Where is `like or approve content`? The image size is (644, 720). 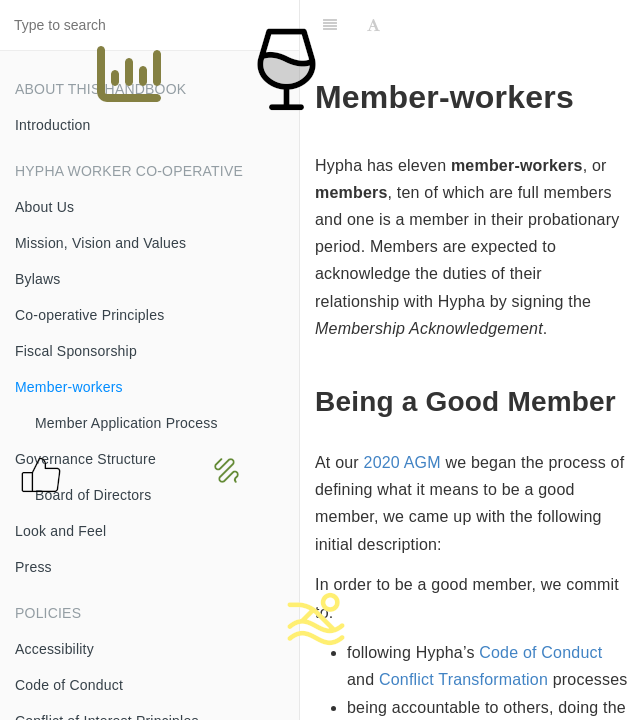
like or approve content is located at coordinates (41, 477).